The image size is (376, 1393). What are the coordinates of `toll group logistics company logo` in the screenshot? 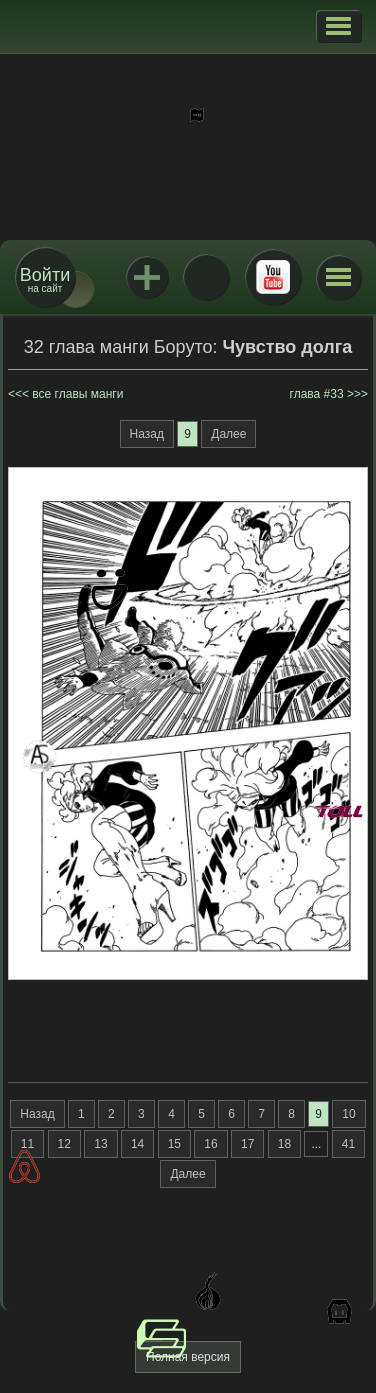 It's located at (338, 811).